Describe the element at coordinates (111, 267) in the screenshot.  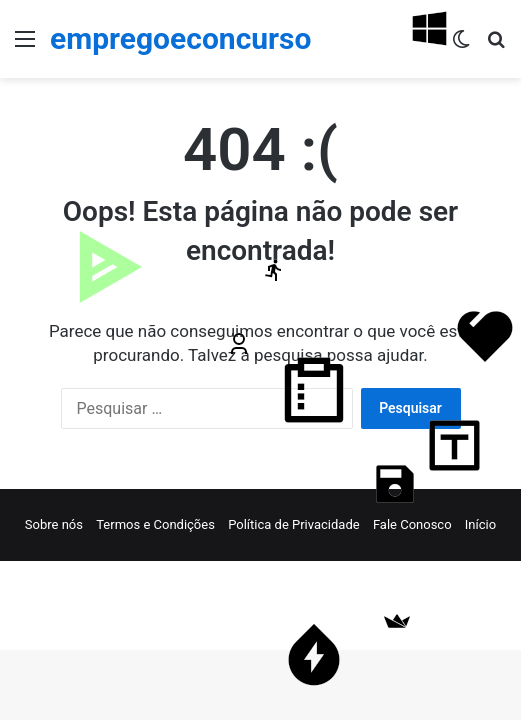
I see `open asciinema terminal recording player` at that location.